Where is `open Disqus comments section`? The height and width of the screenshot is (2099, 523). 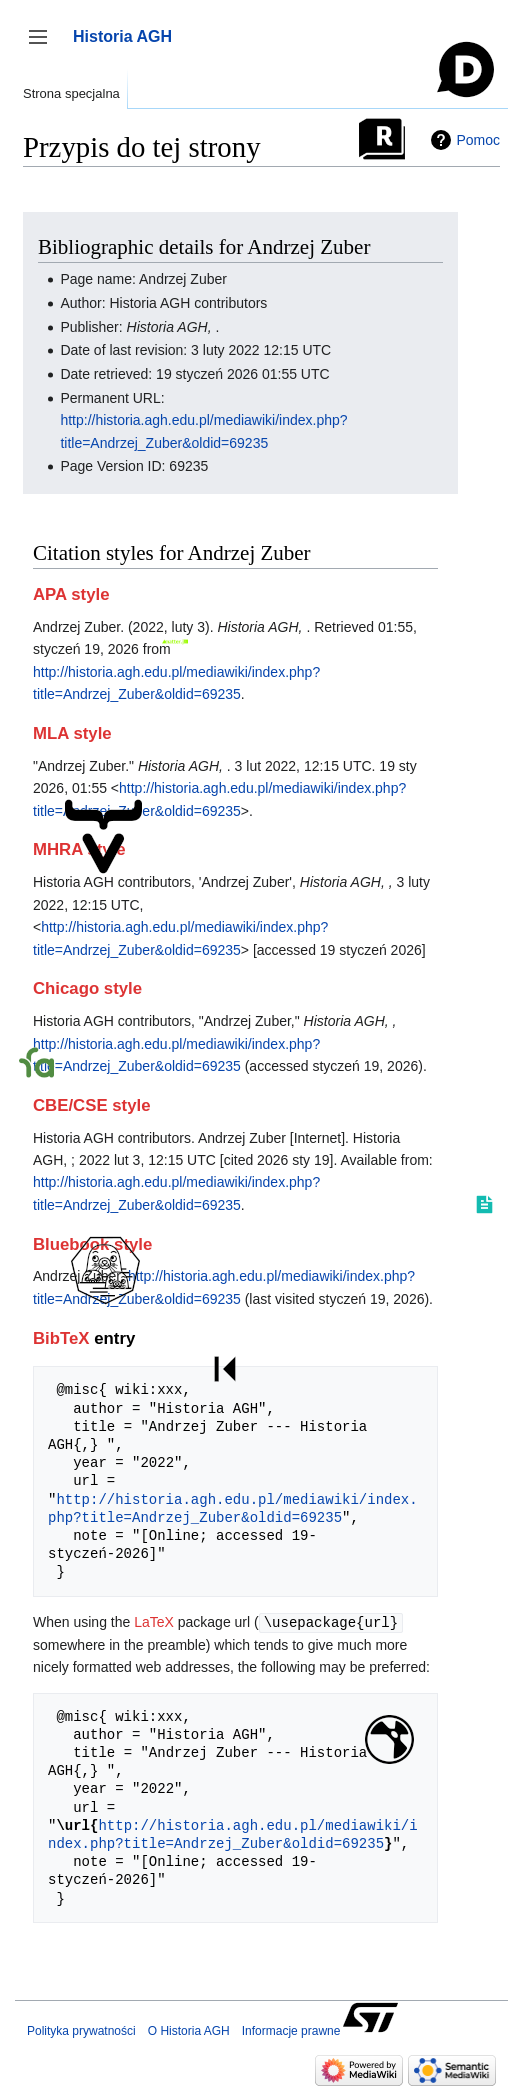 open Disqus comments section is located at coordinates (465, 69).